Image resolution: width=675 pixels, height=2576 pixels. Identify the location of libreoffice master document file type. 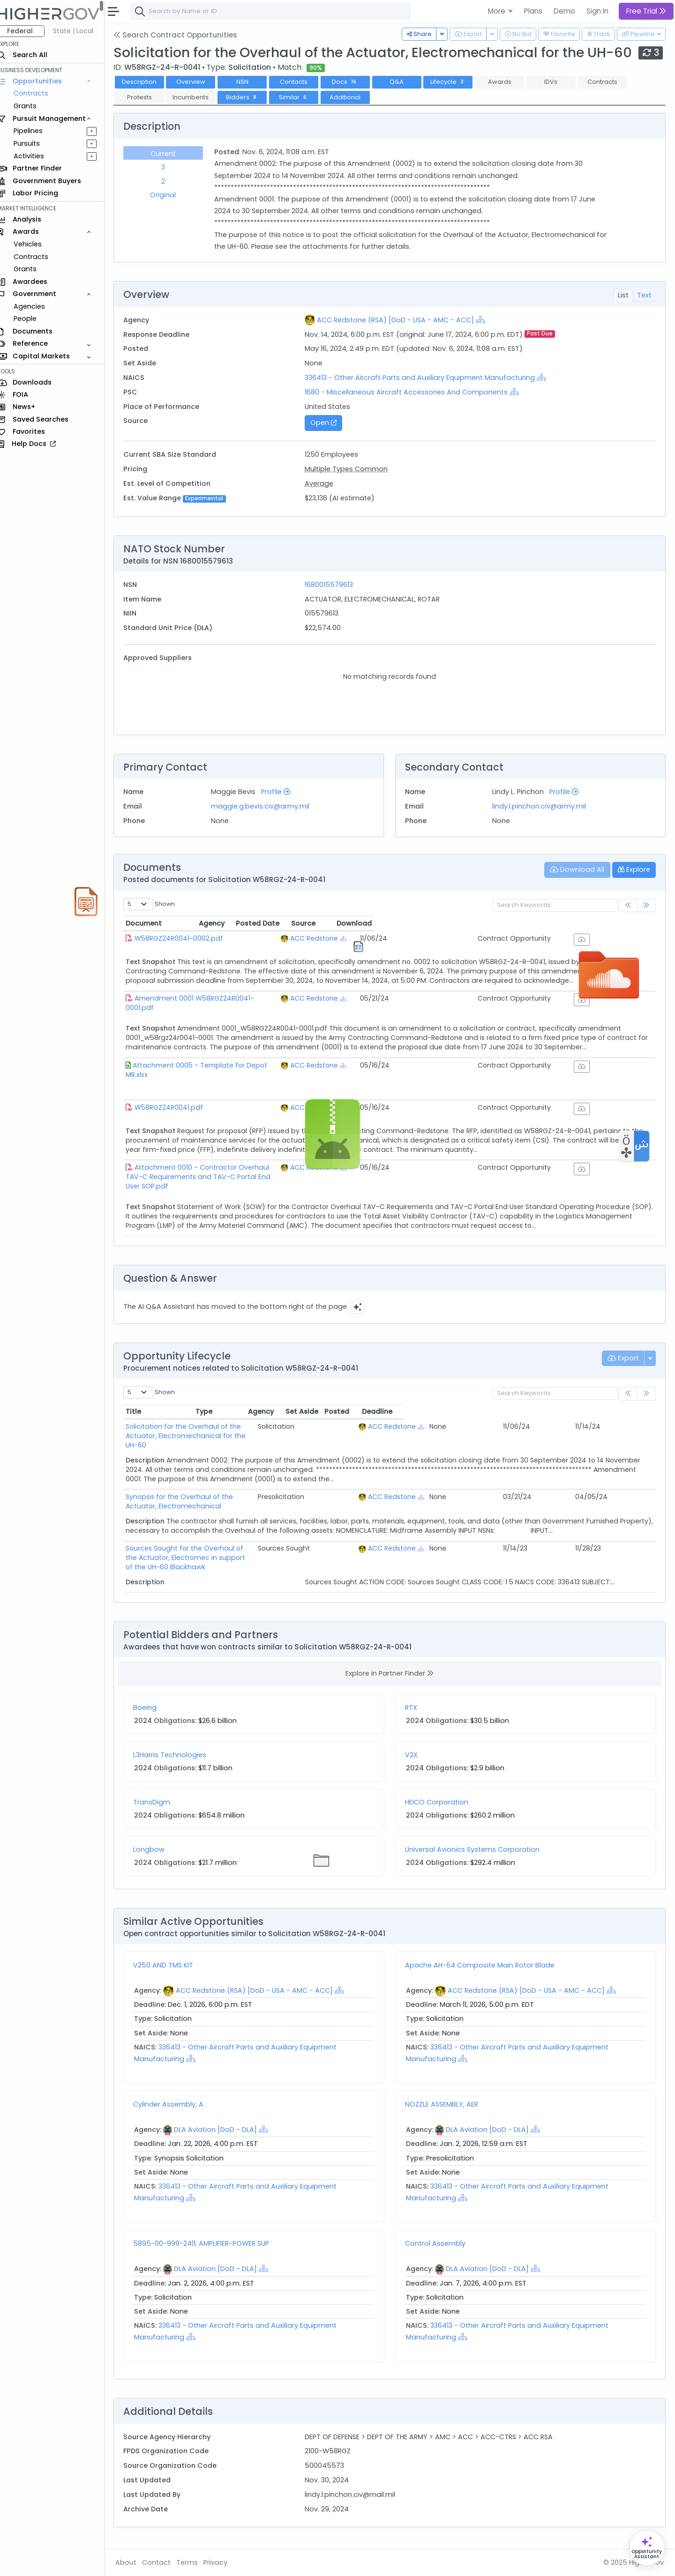
(358, 946).